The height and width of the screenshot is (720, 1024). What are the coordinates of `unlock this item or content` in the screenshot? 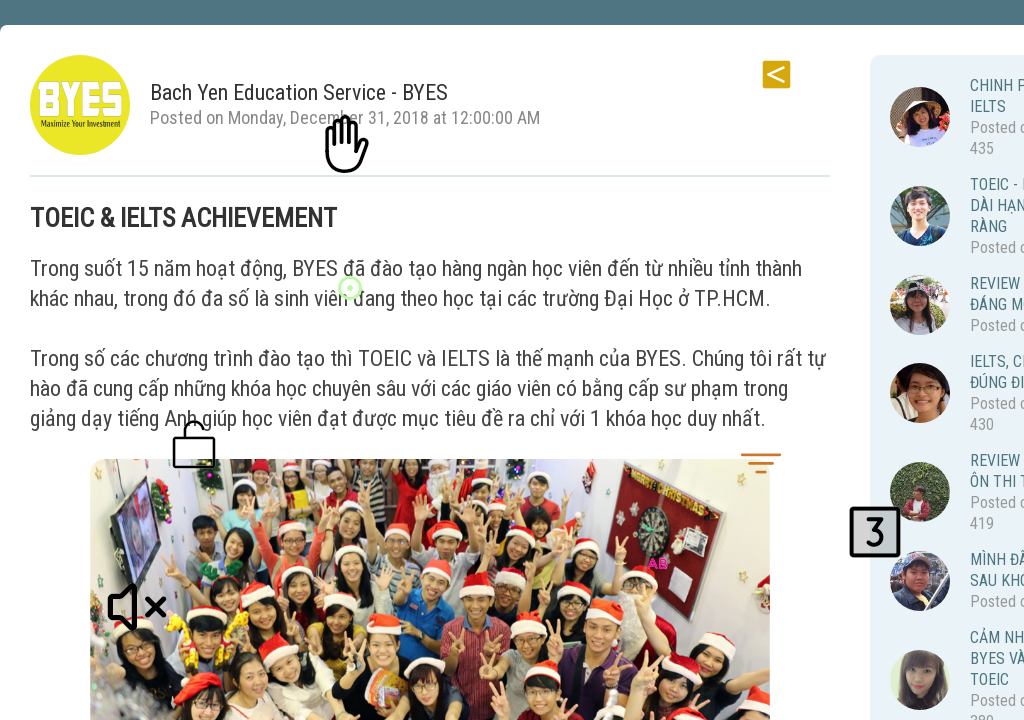 It's located at (194, 447).